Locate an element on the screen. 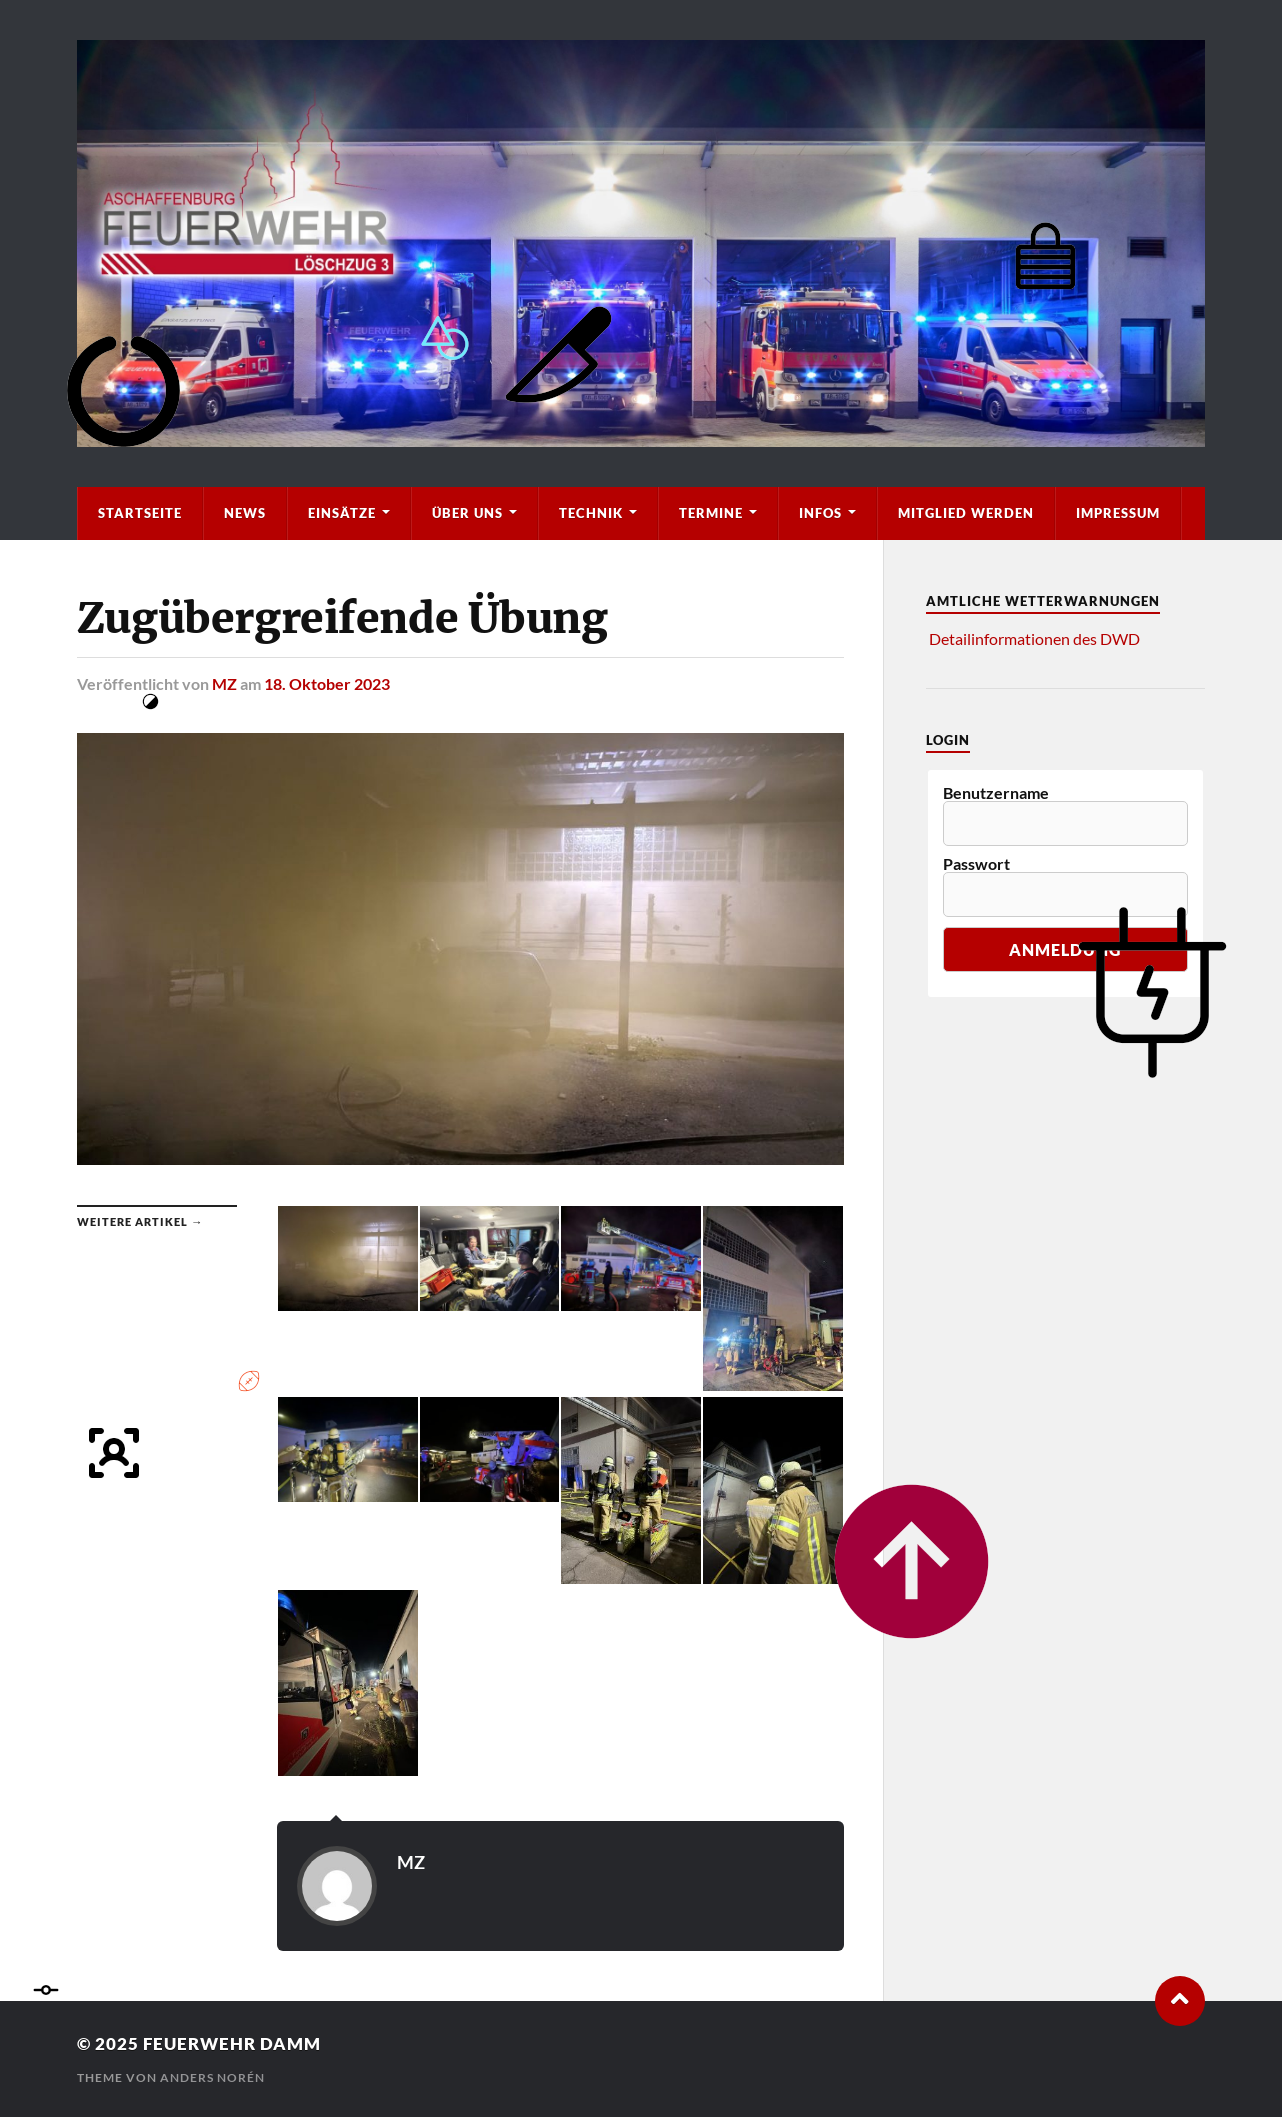  focus on current user profile is located at coordinates (114, 1453).